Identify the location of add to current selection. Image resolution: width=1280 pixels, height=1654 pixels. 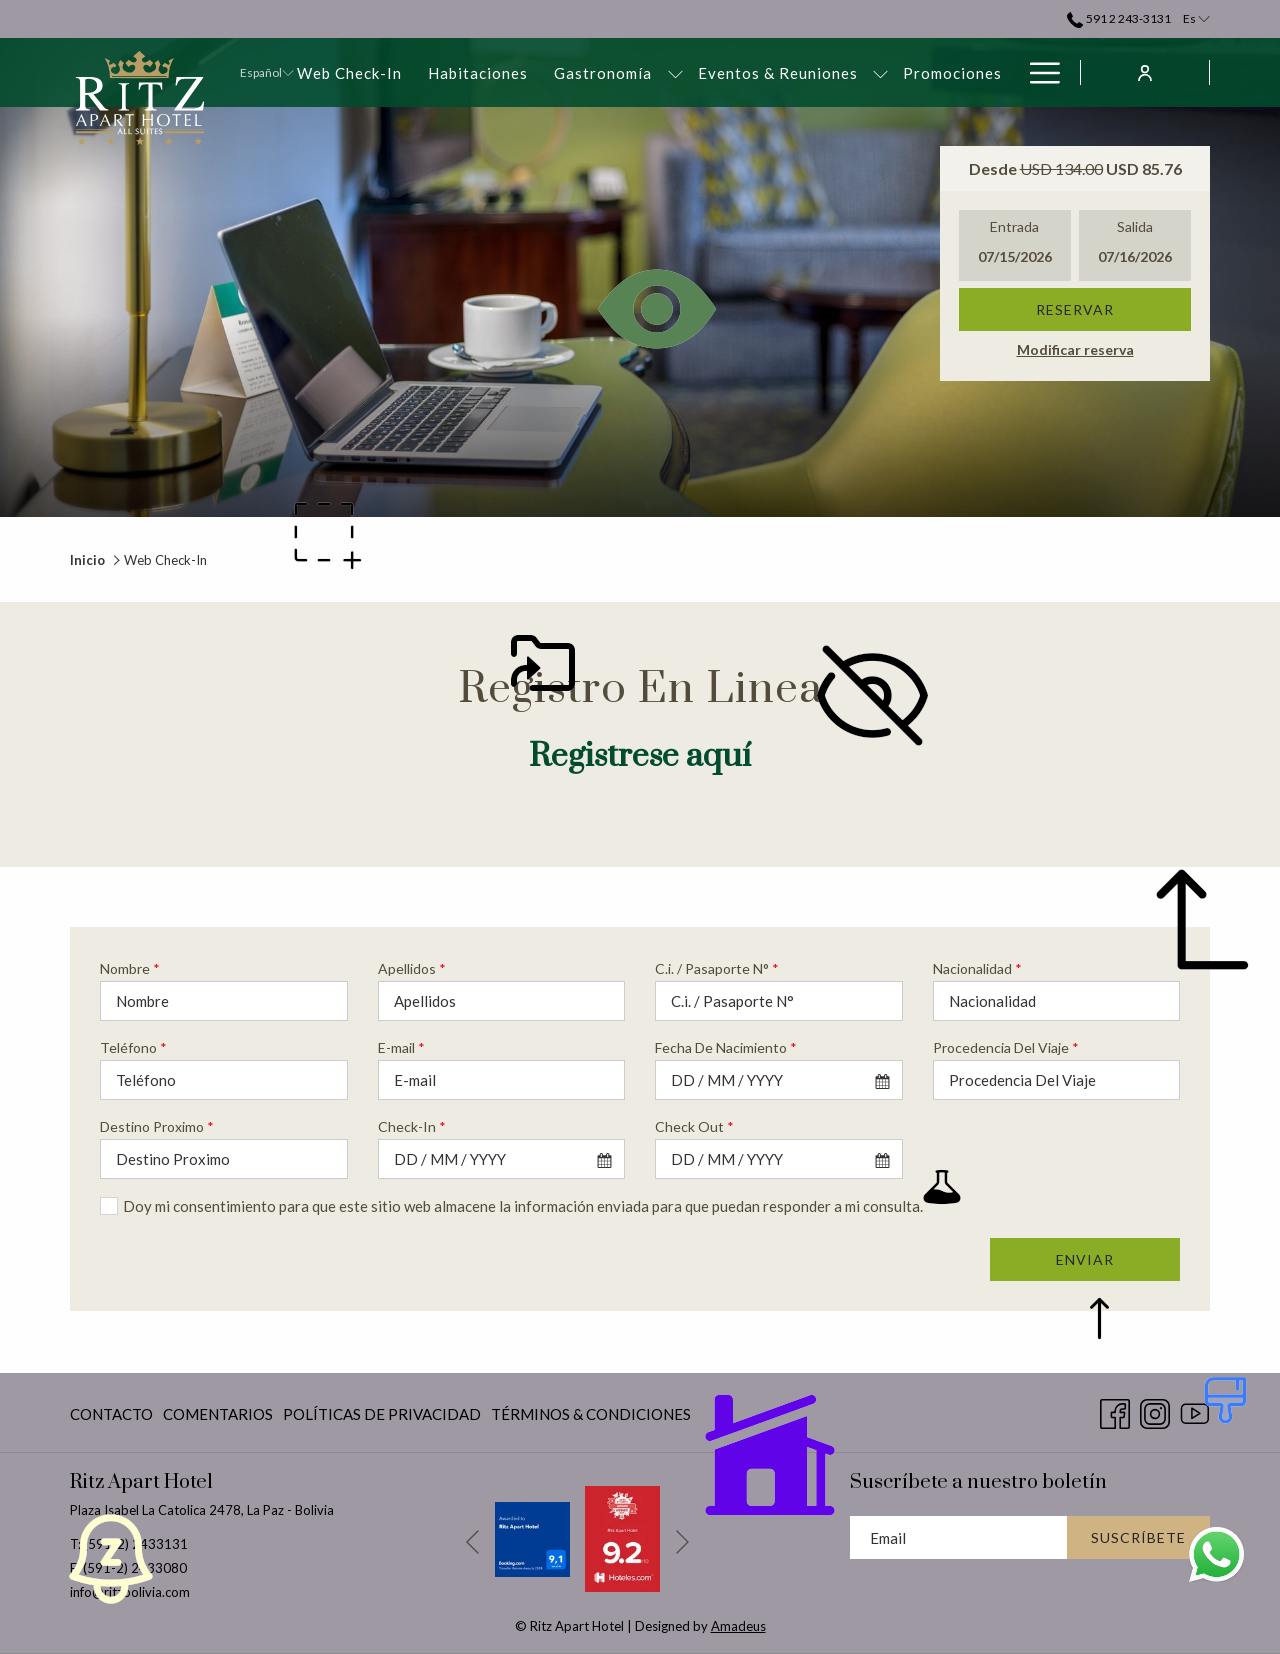
(324, 532).